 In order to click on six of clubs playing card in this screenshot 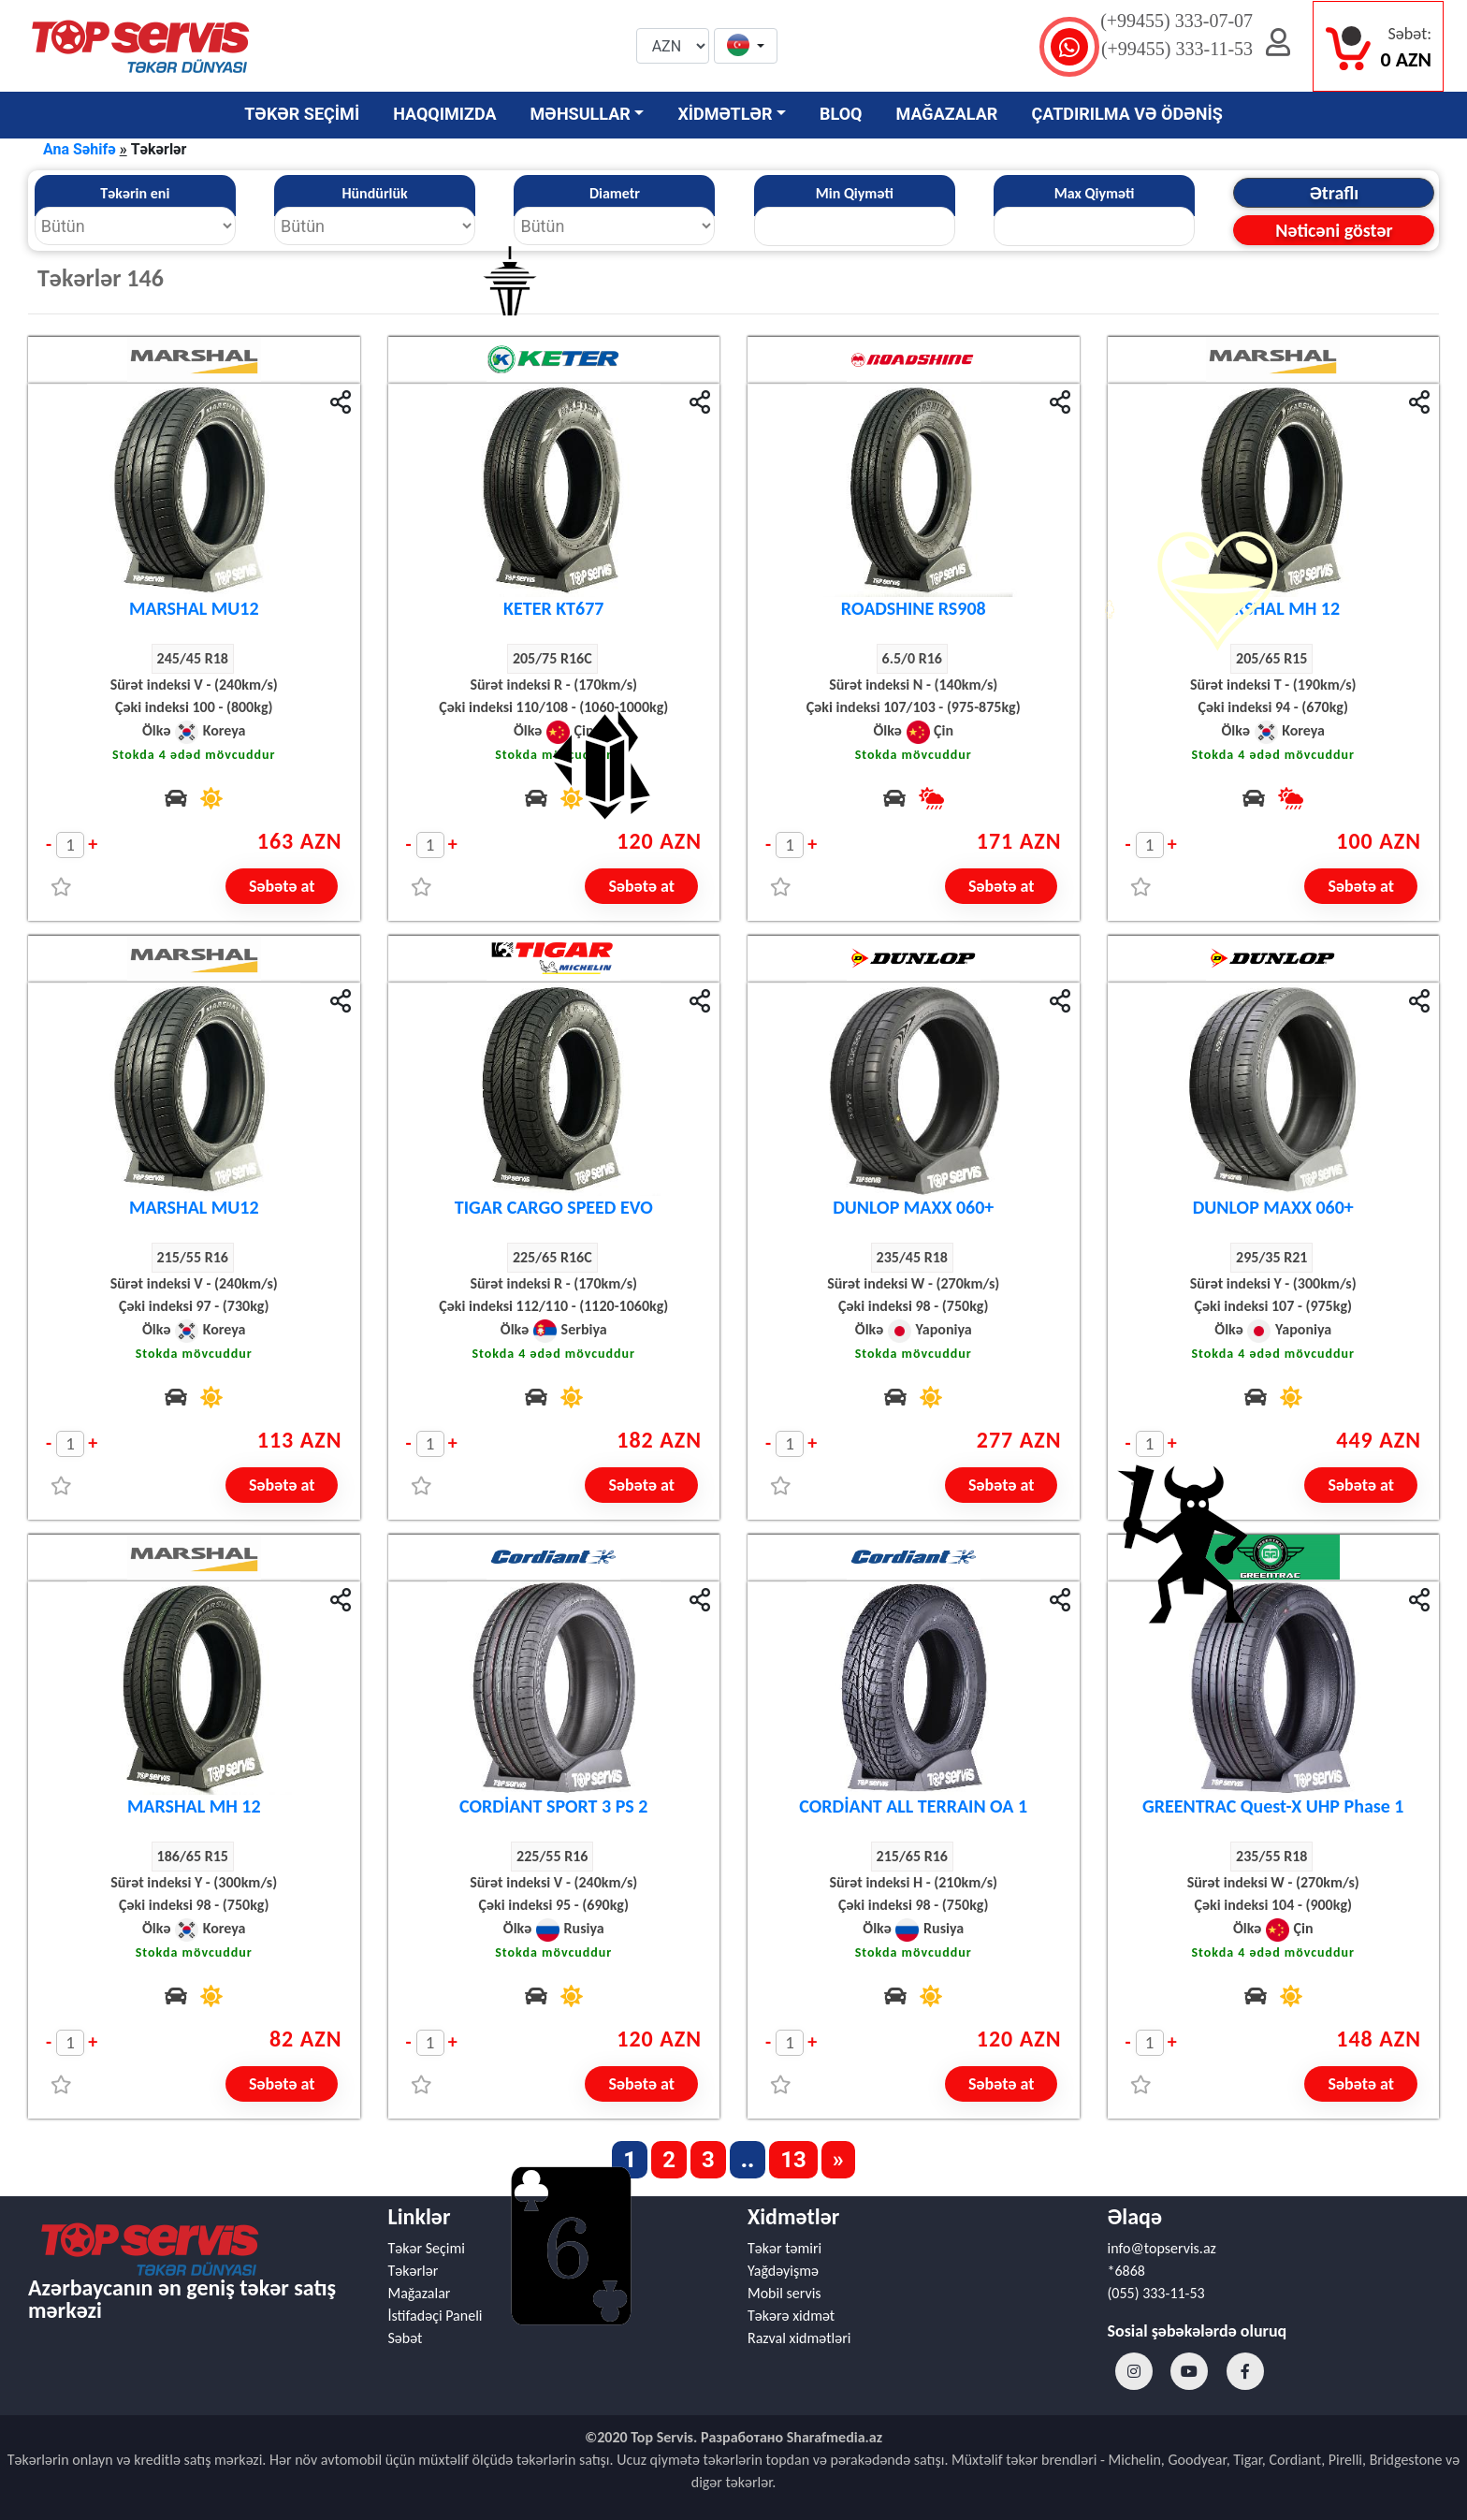, I will do `click(571, 2246)`.